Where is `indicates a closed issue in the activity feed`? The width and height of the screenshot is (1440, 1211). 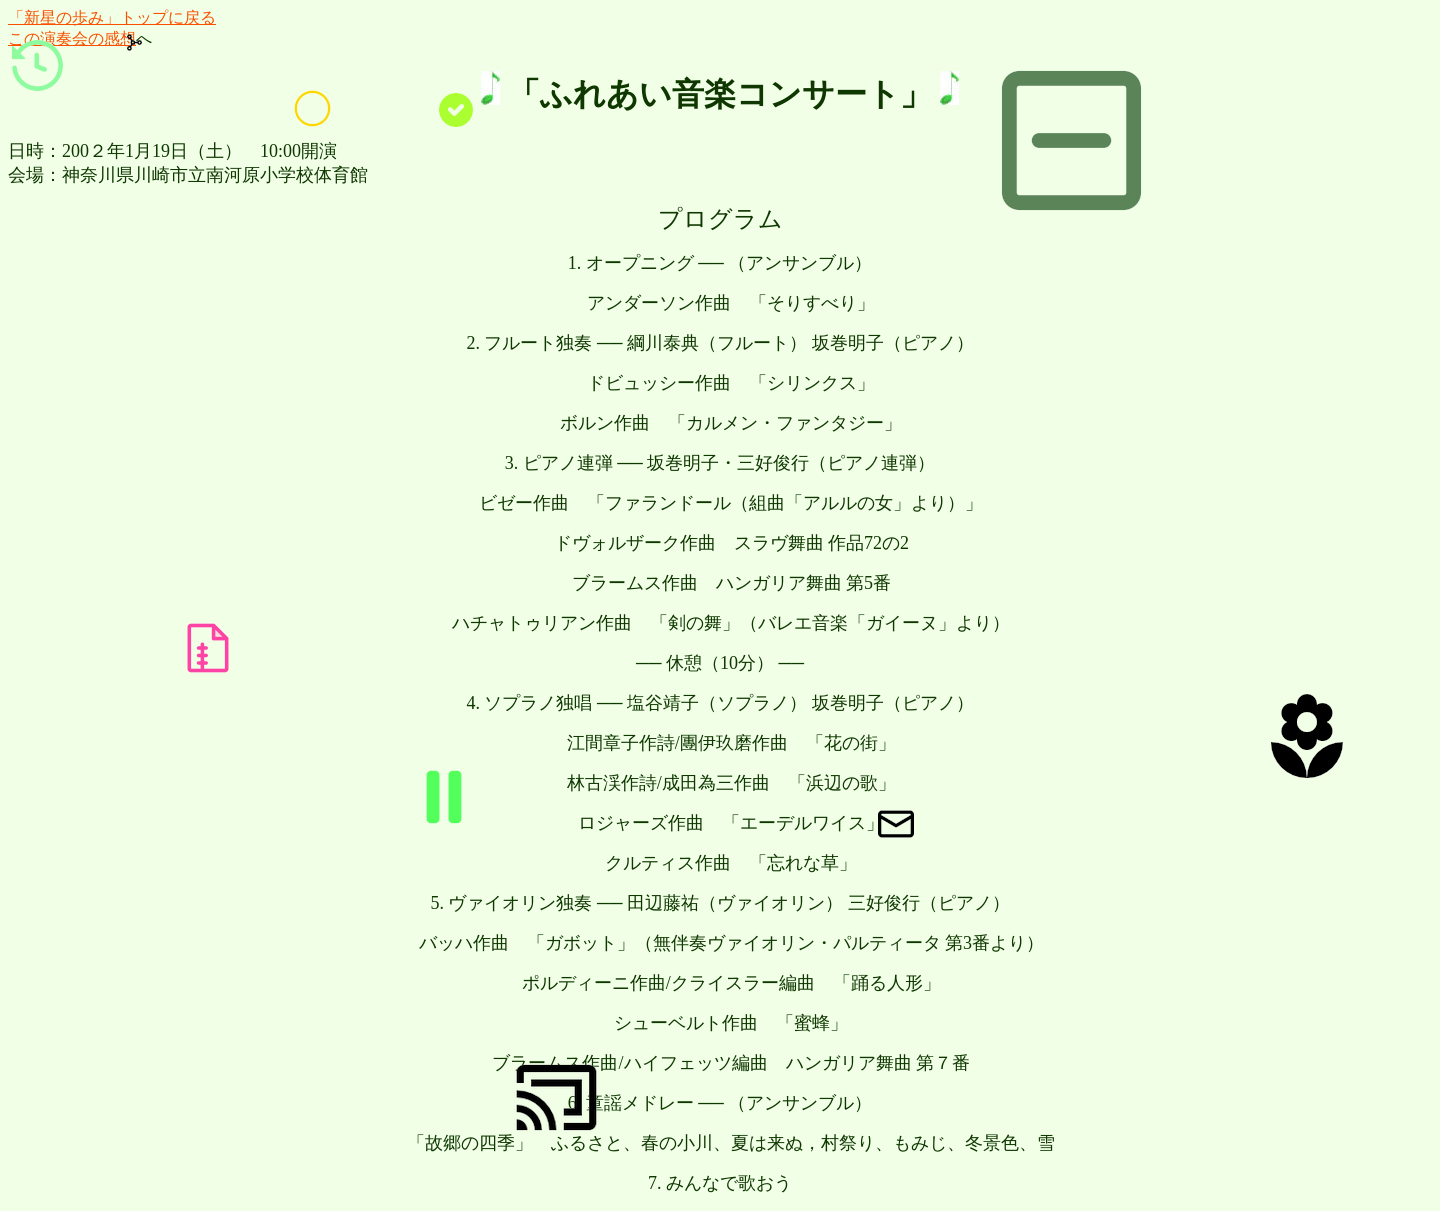
indicates a closed issue in the activity feed is located at coordinates (456, 110).